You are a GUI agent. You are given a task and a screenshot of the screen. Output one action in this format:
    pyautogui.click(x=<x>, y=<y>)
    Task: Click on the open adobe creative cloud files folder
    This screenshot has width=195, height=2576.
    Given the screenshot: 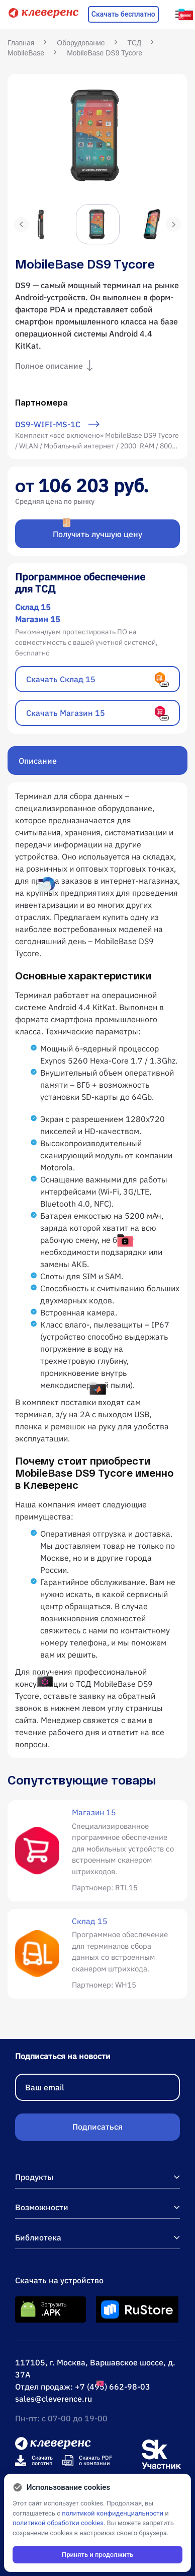 What is the action you would take?
    pyautogui.click(x=125, y=1241)
    